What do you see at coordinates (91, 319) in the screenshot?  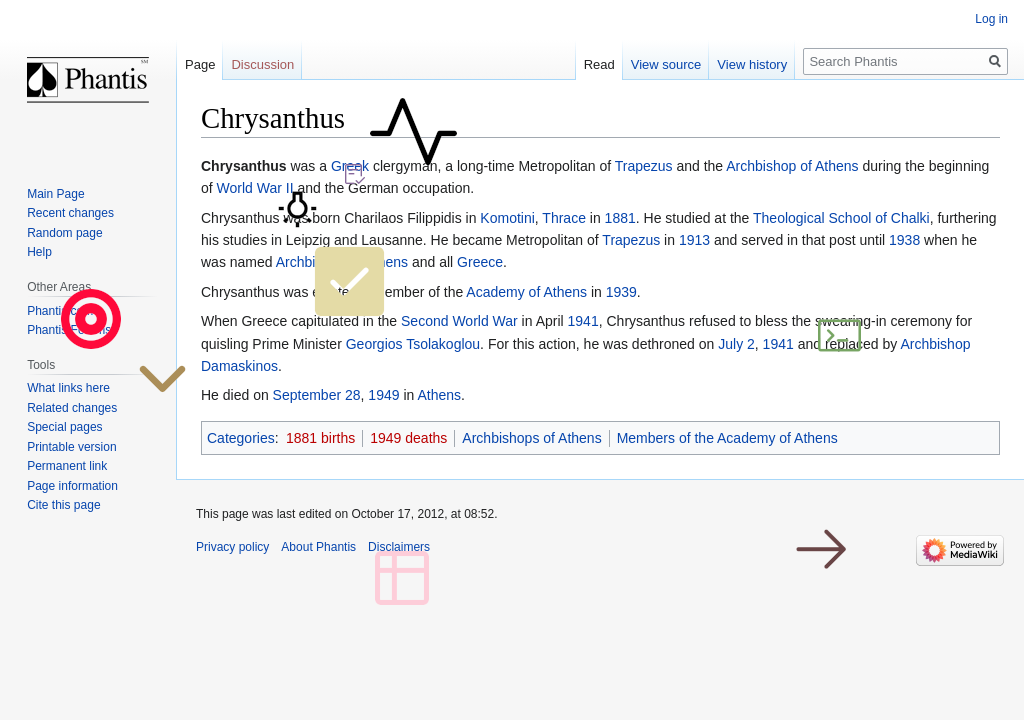 I see `an open issue in your feed` at bounding box center [91, 319].